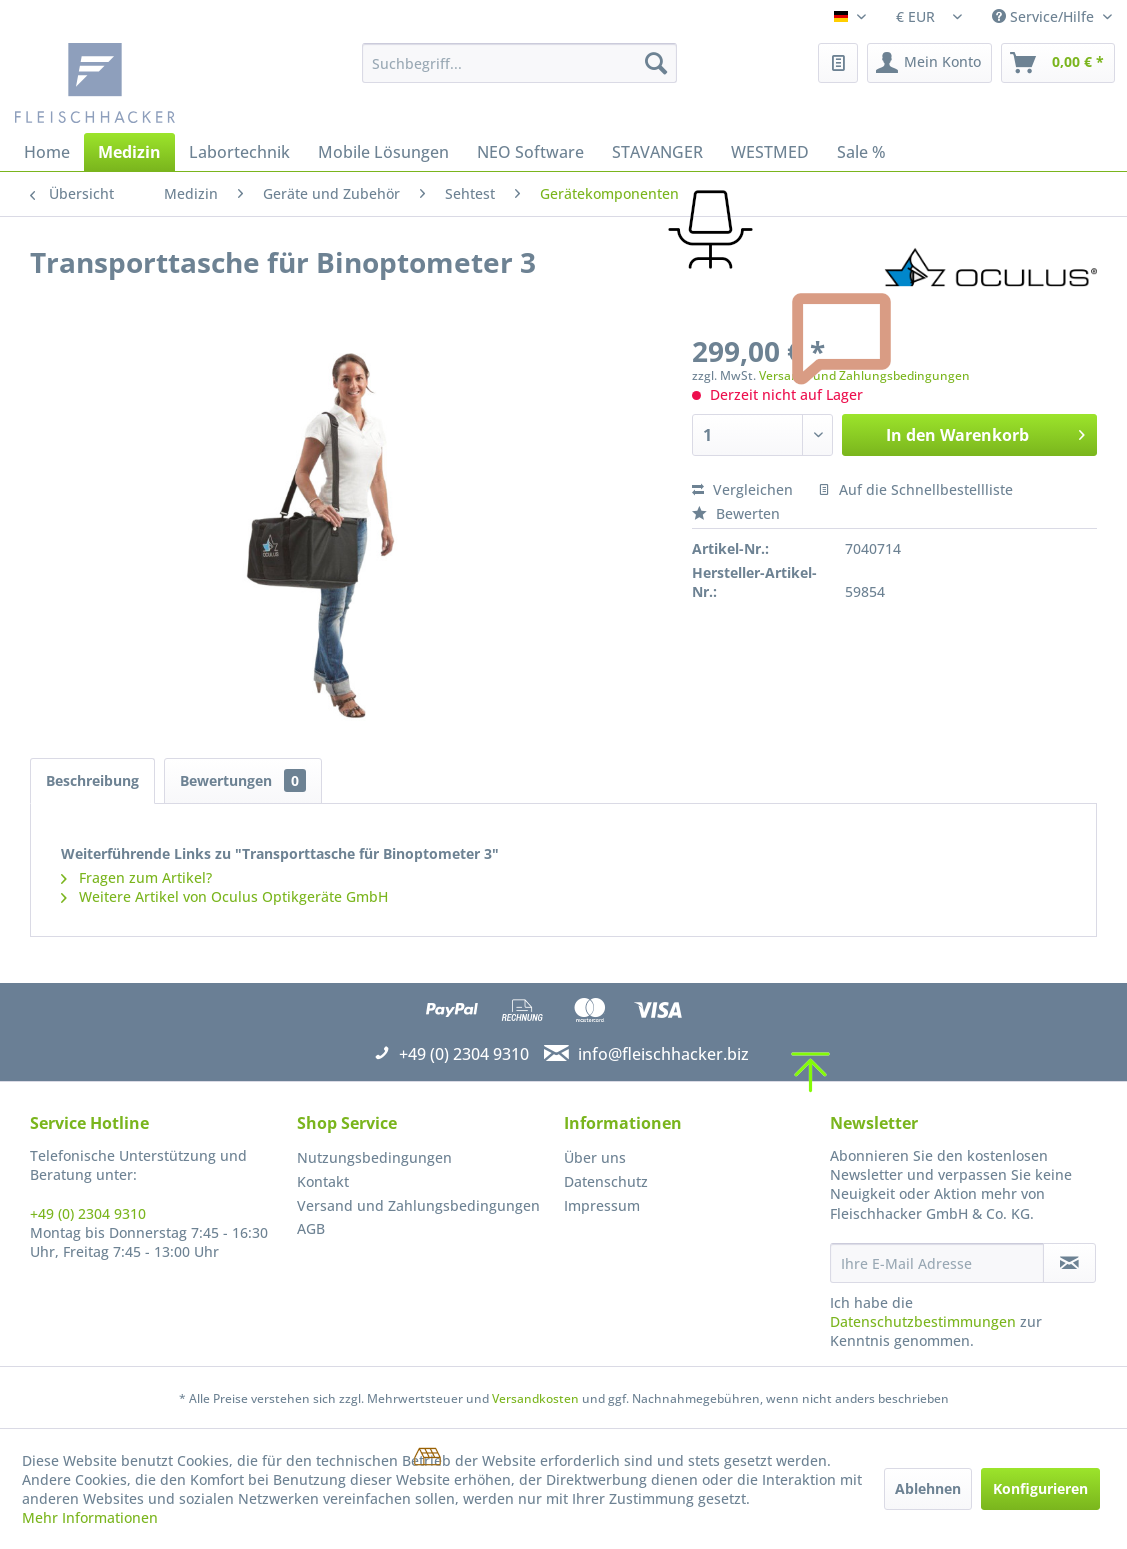 The width and height of the screenshot is (1127, 1549). What do you see at coordinates (710, 229) in the screenshot?
I see `access workspace or office settings` at bounding box center [710, 229].